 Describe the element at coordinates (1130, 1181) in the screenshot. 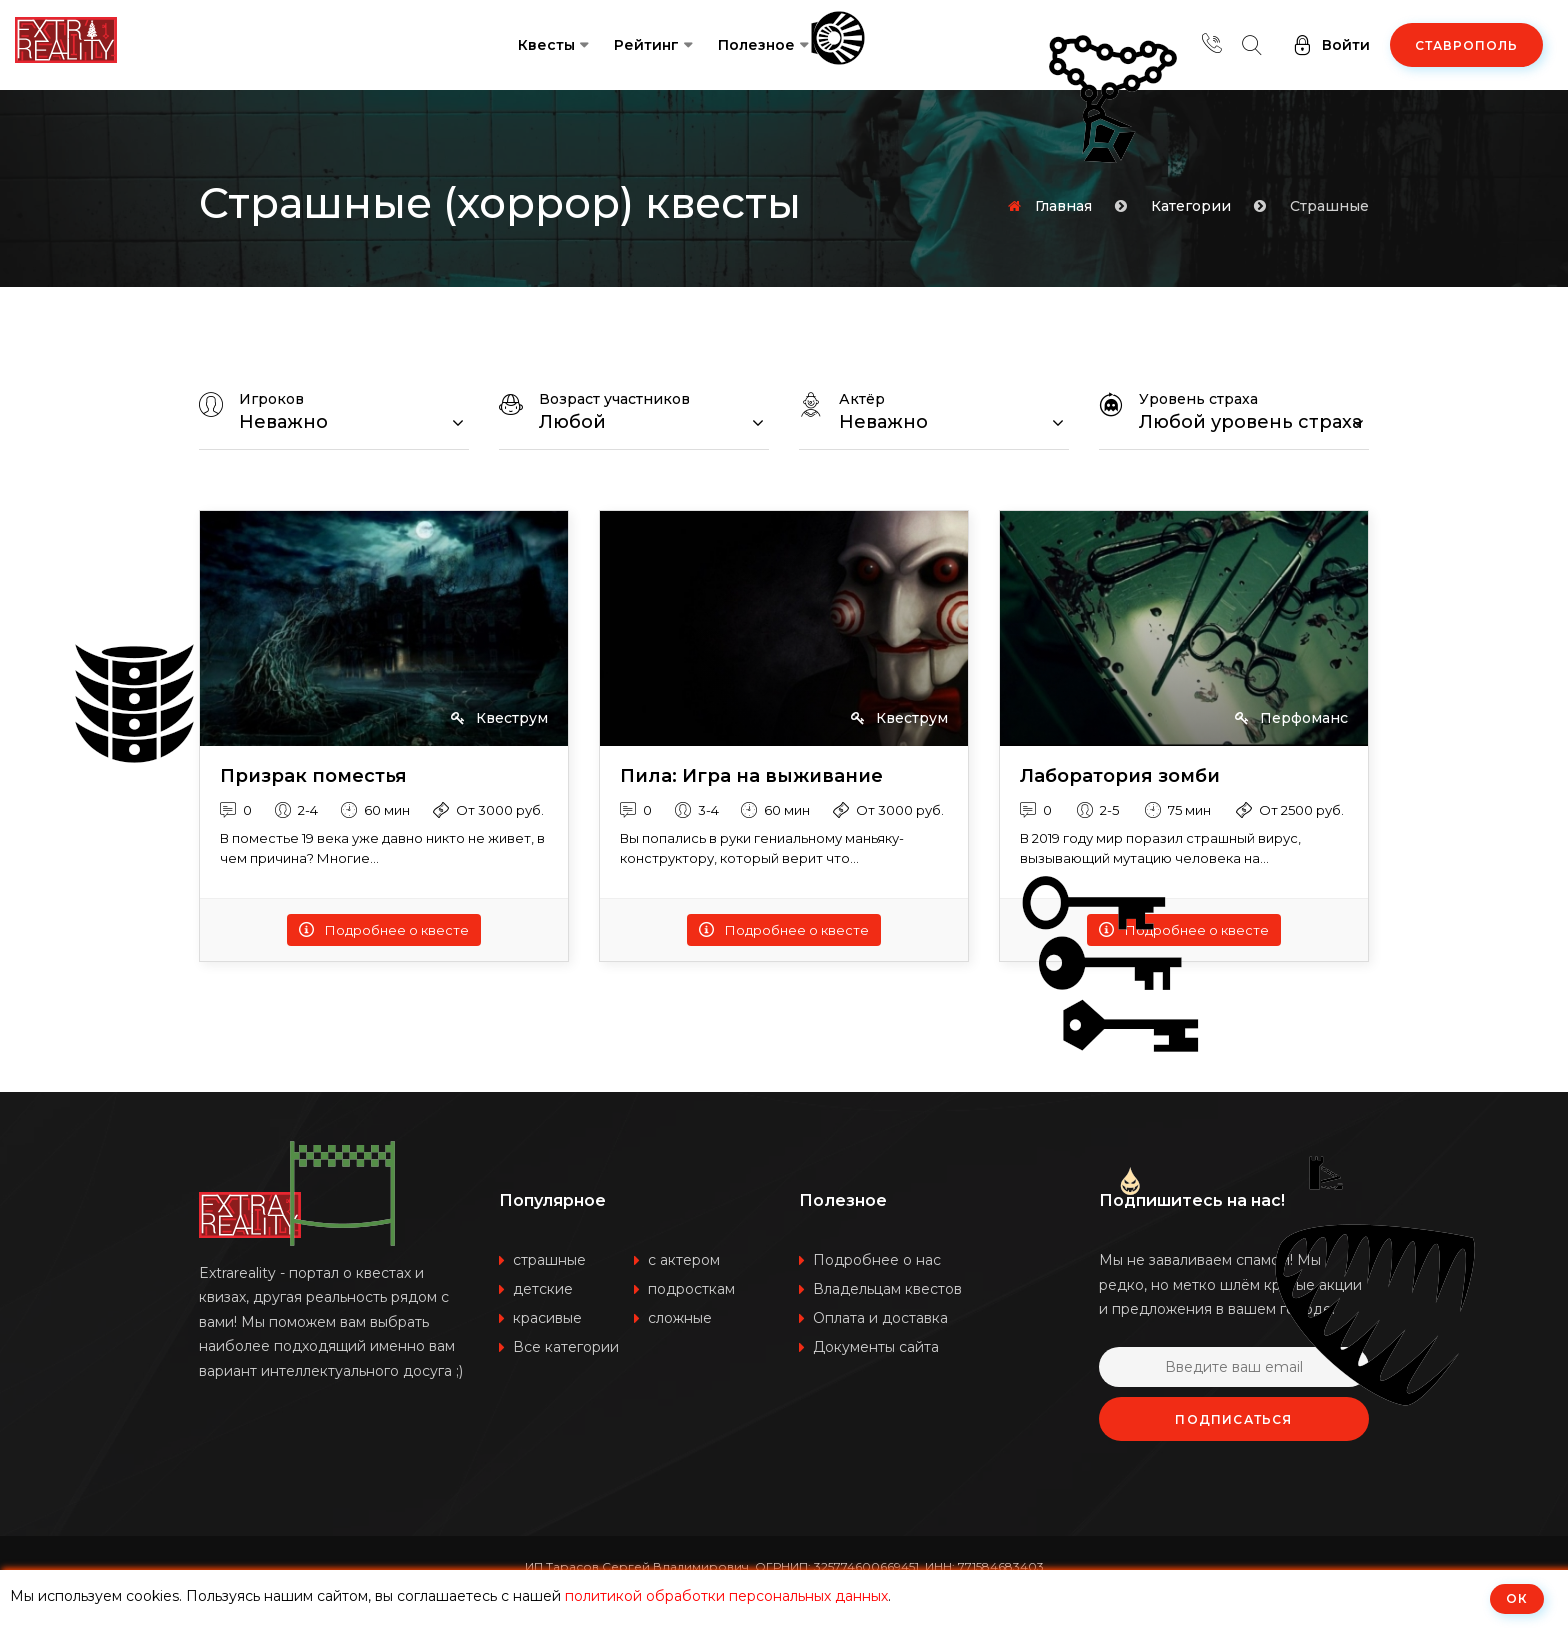

I see `indicates poison or toxic status effect` at that location.